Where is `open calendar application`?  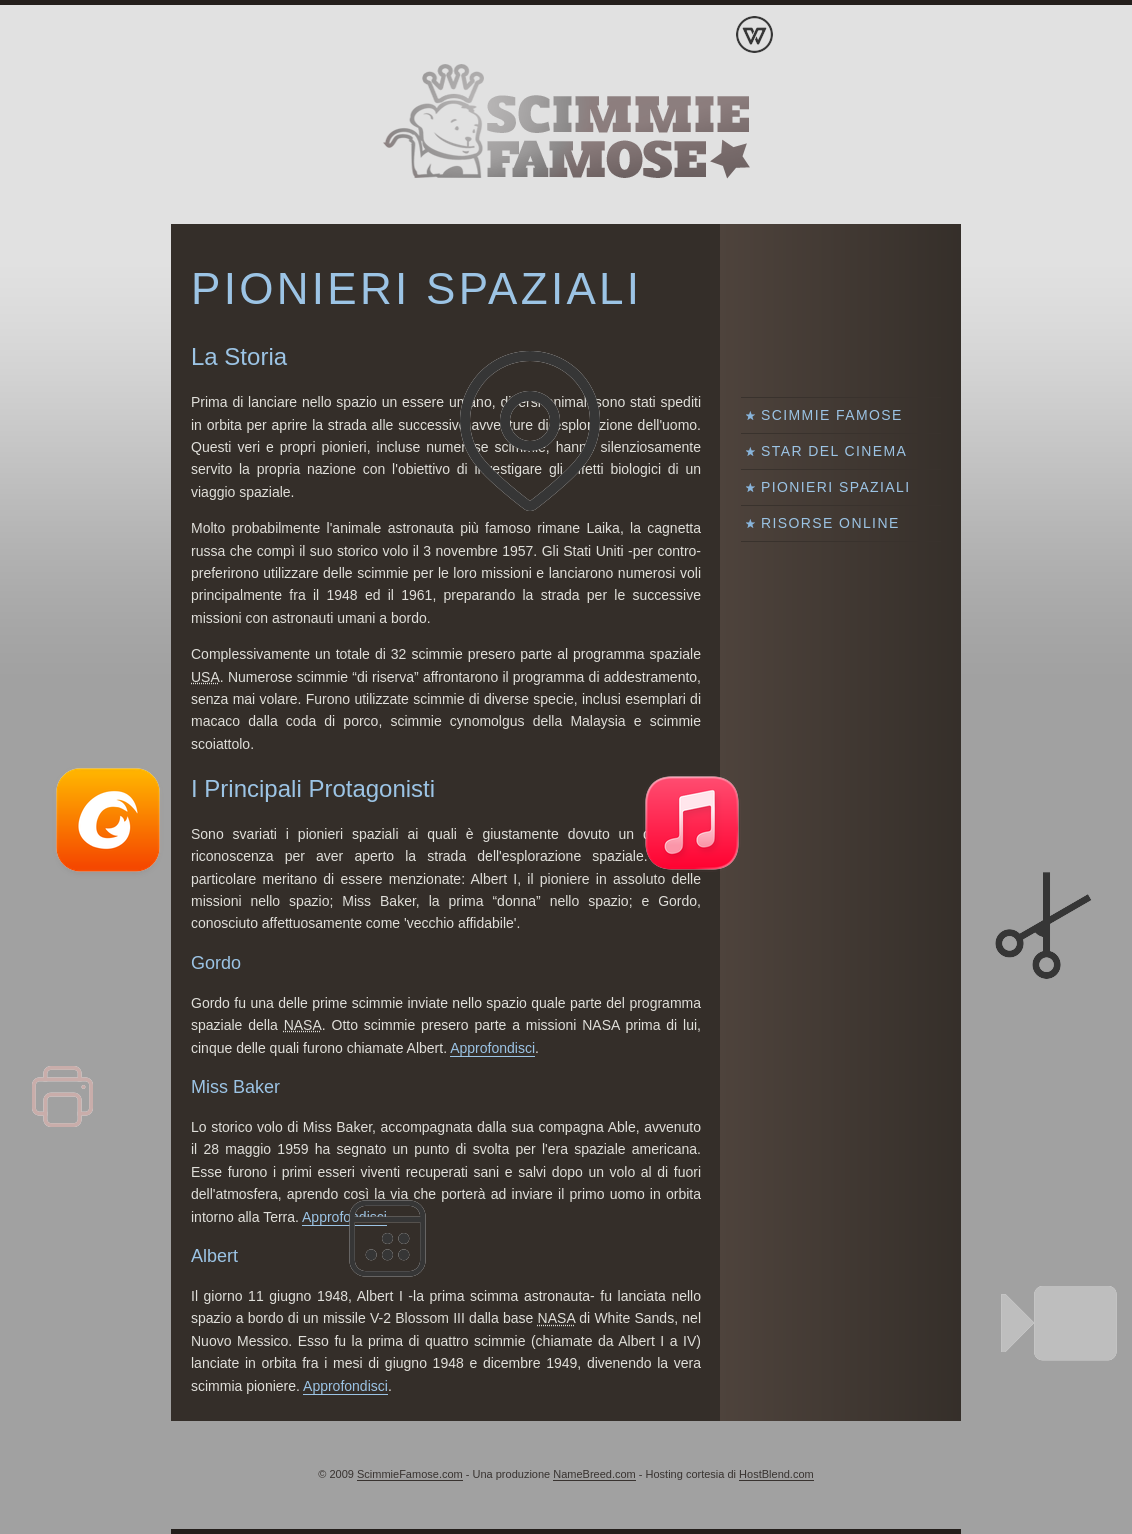 open calendar application is located at coordinates (387, 1238).